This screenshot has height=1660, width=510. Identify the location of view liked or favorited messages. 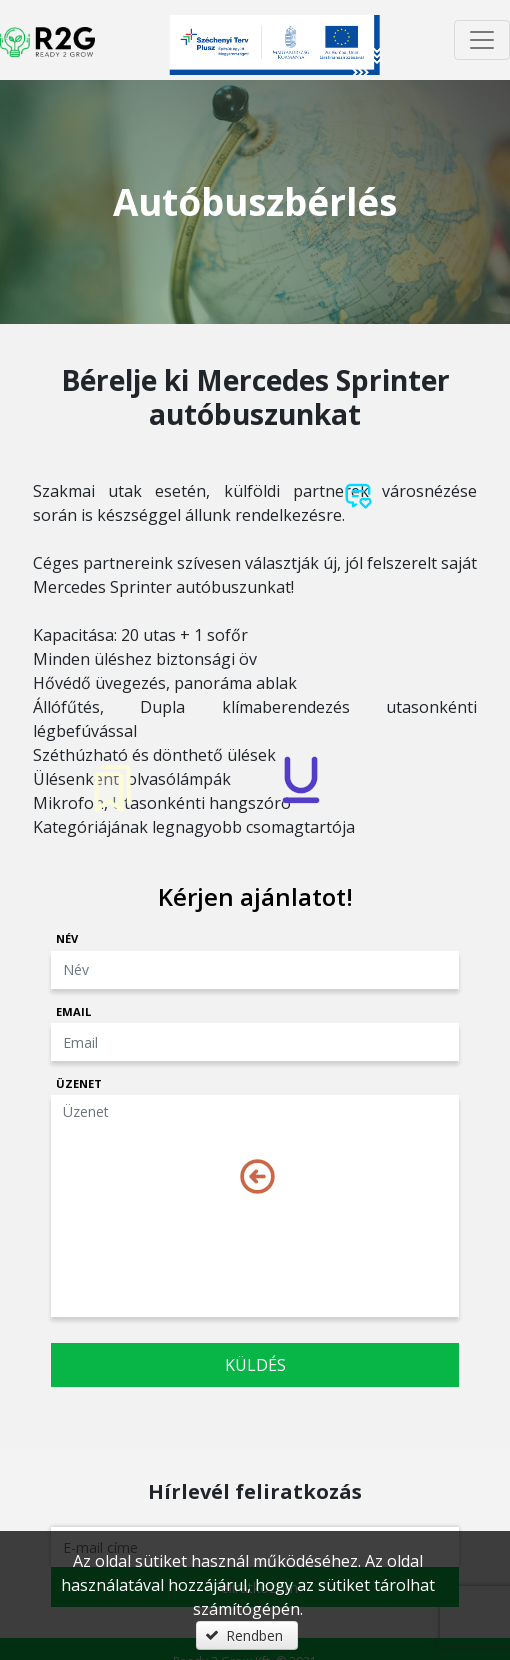
(358, 495).